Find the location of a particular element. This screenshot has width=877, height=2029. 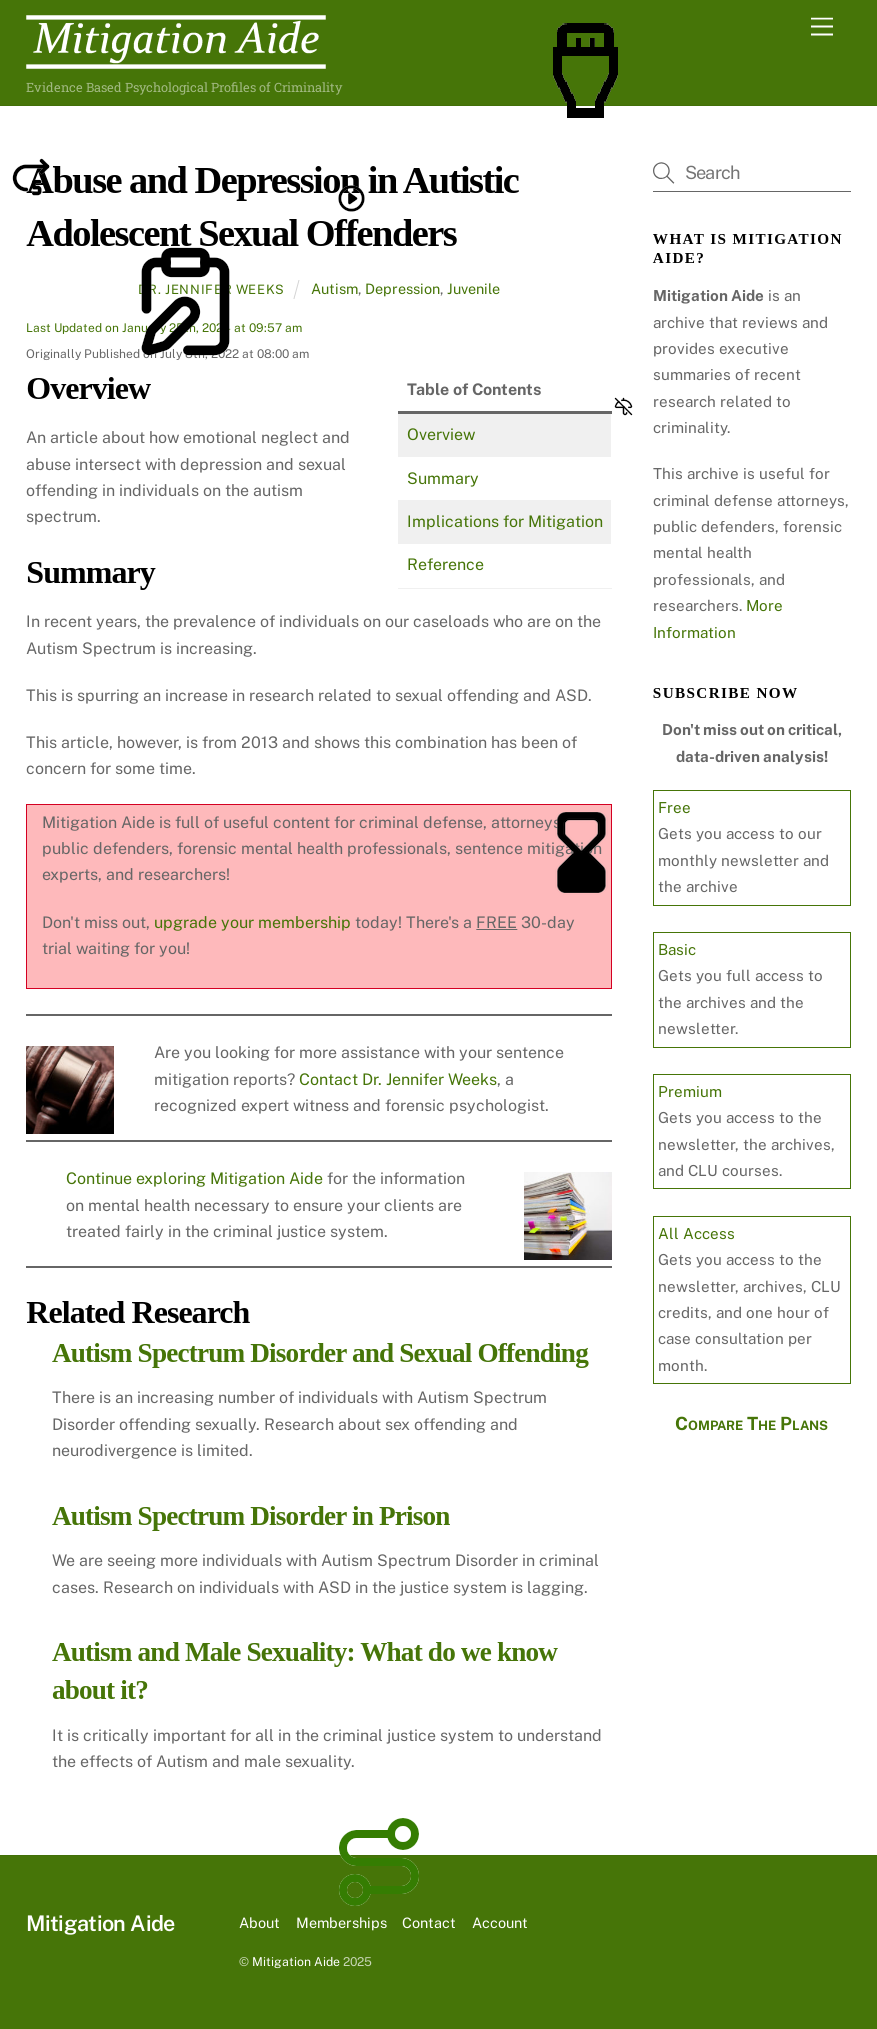

edit clipboard contents is located at coordinates (185, 301).